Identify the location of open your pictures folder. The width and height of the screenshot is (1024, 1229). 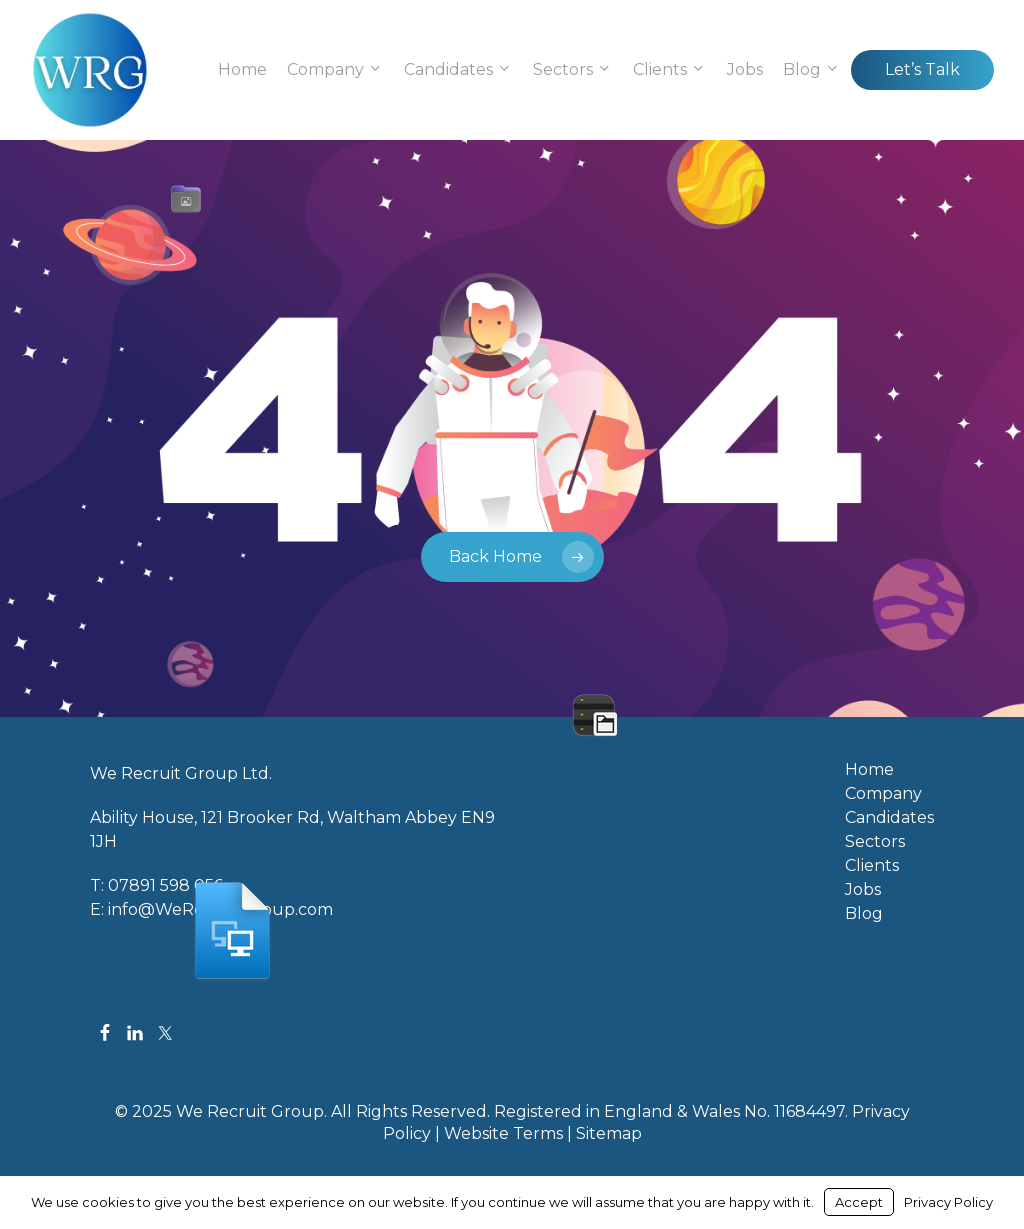
(186, 199).